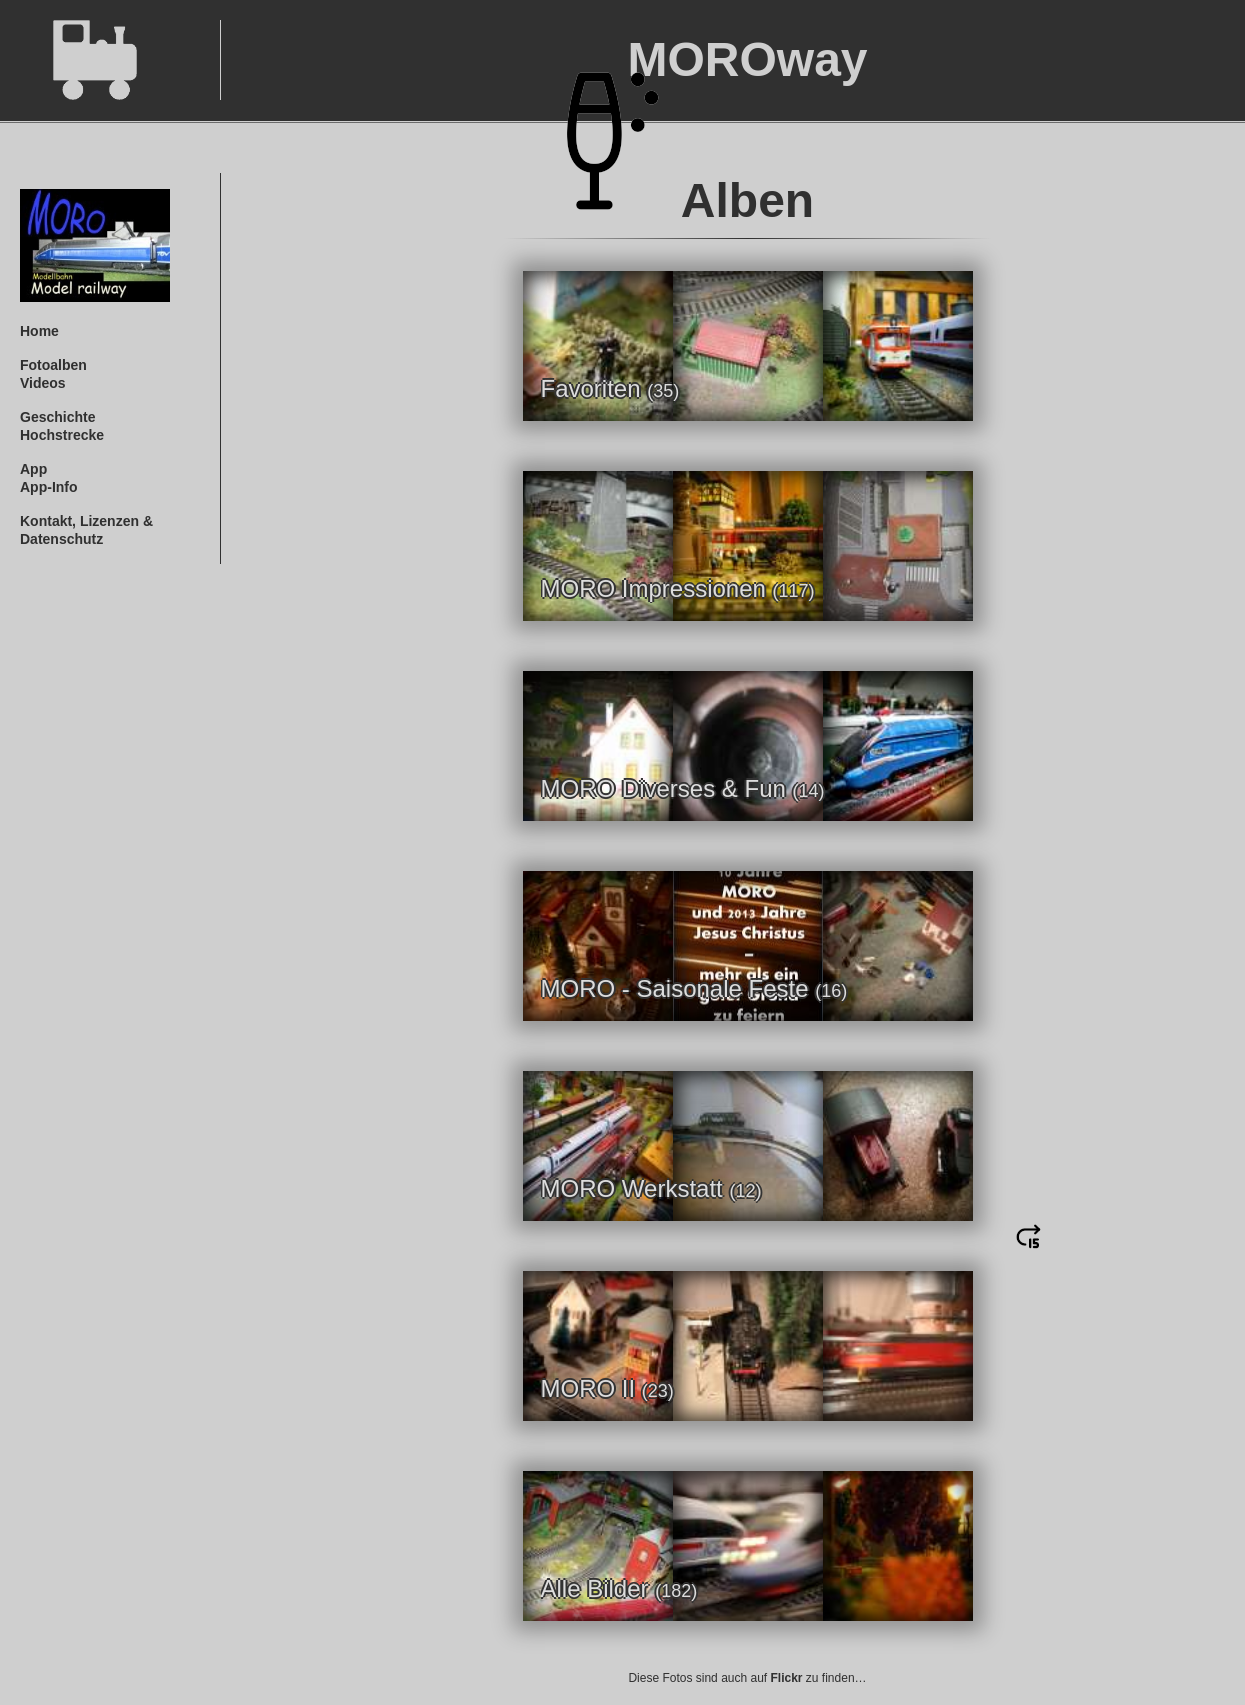 The width and height of the screenshot is (1245, 1705). Describe the element at coordinates (1029, 1237) in the screenshot. I see `skip forward 15 seconds` at that location.